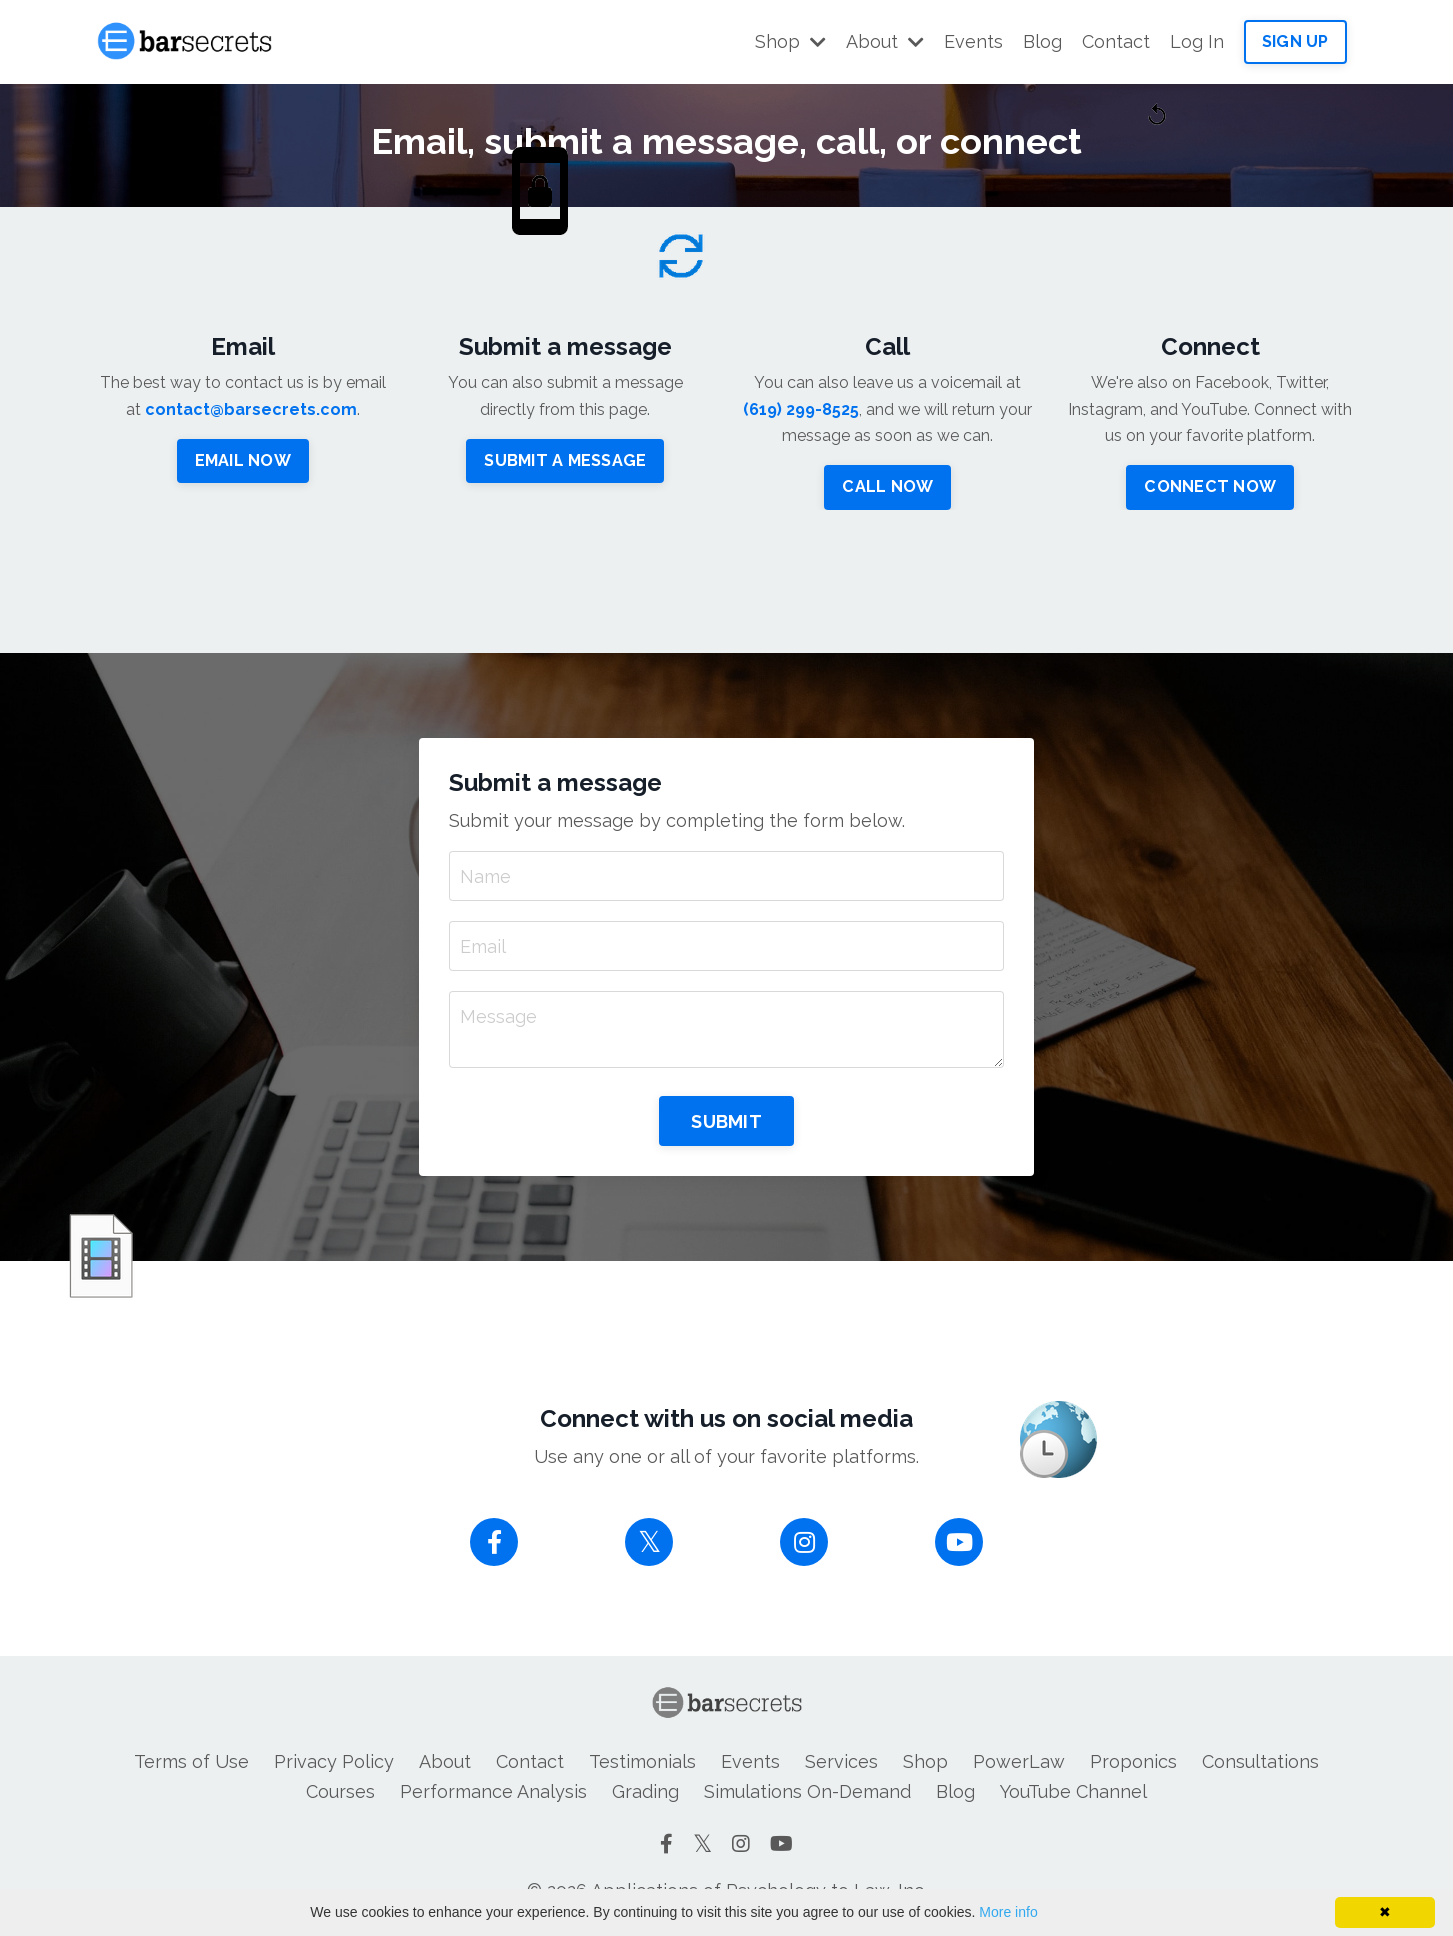 The width and height of the screenshot is (1453, 1936). I want to click on indicates OneDrive is currently syncing files, so click(681, 256).